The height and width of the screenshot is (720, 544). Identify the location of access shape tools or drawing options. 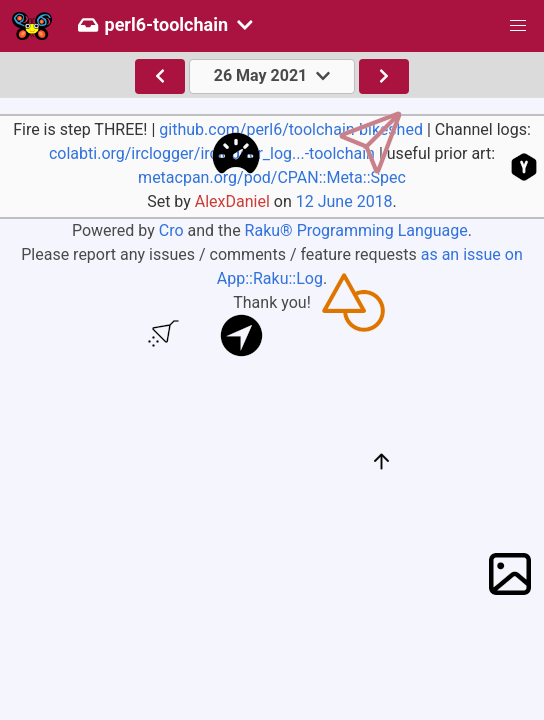
(353, 302).